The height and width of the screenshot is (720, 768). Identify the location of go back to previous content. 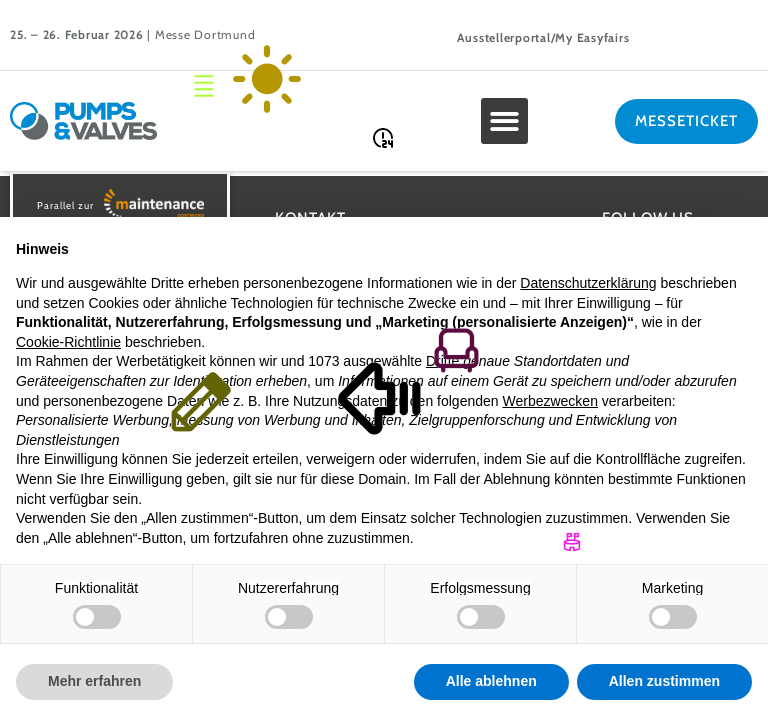
(378, 398).